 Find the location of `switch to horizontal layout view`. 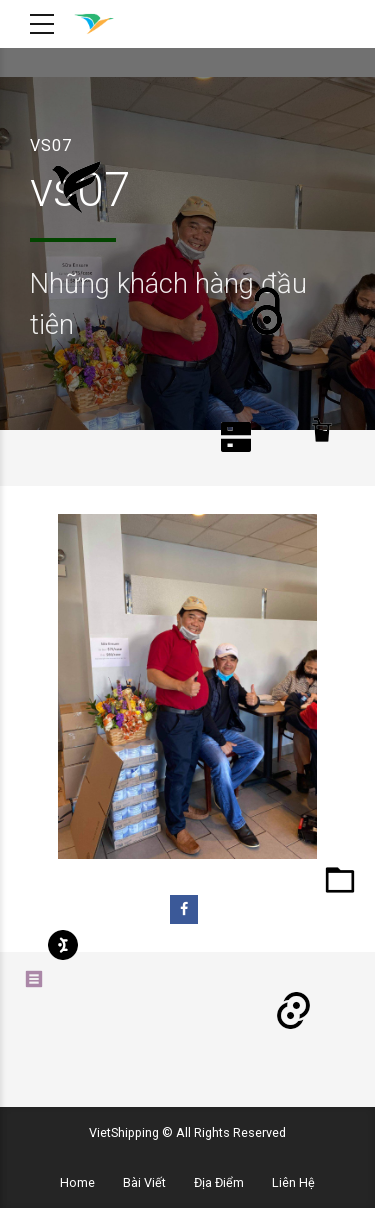

switch to horizontal layout view is located at coordinates (34, 979).